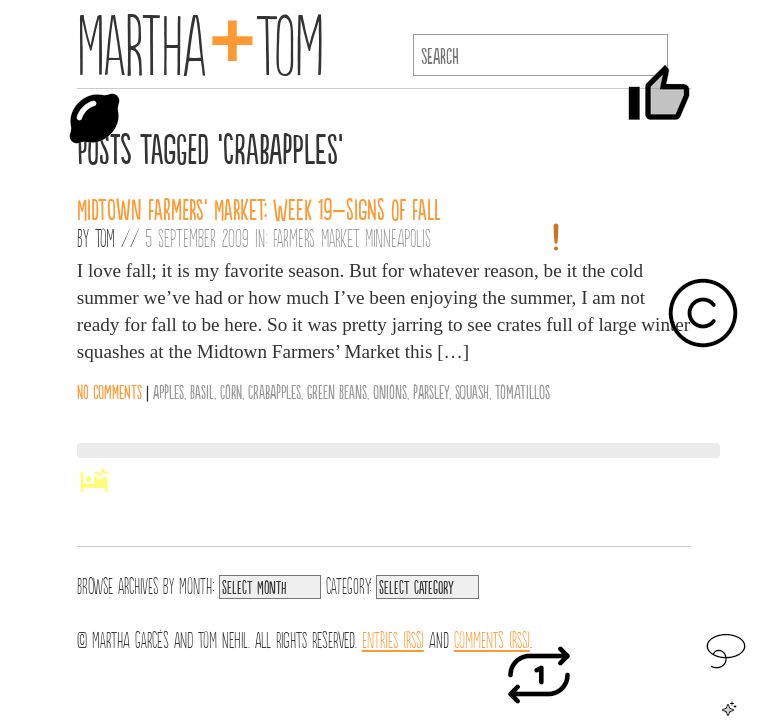 This screenshot has height=720, width=768. I want to click on indicates copyrighted content, so click(703, 313).